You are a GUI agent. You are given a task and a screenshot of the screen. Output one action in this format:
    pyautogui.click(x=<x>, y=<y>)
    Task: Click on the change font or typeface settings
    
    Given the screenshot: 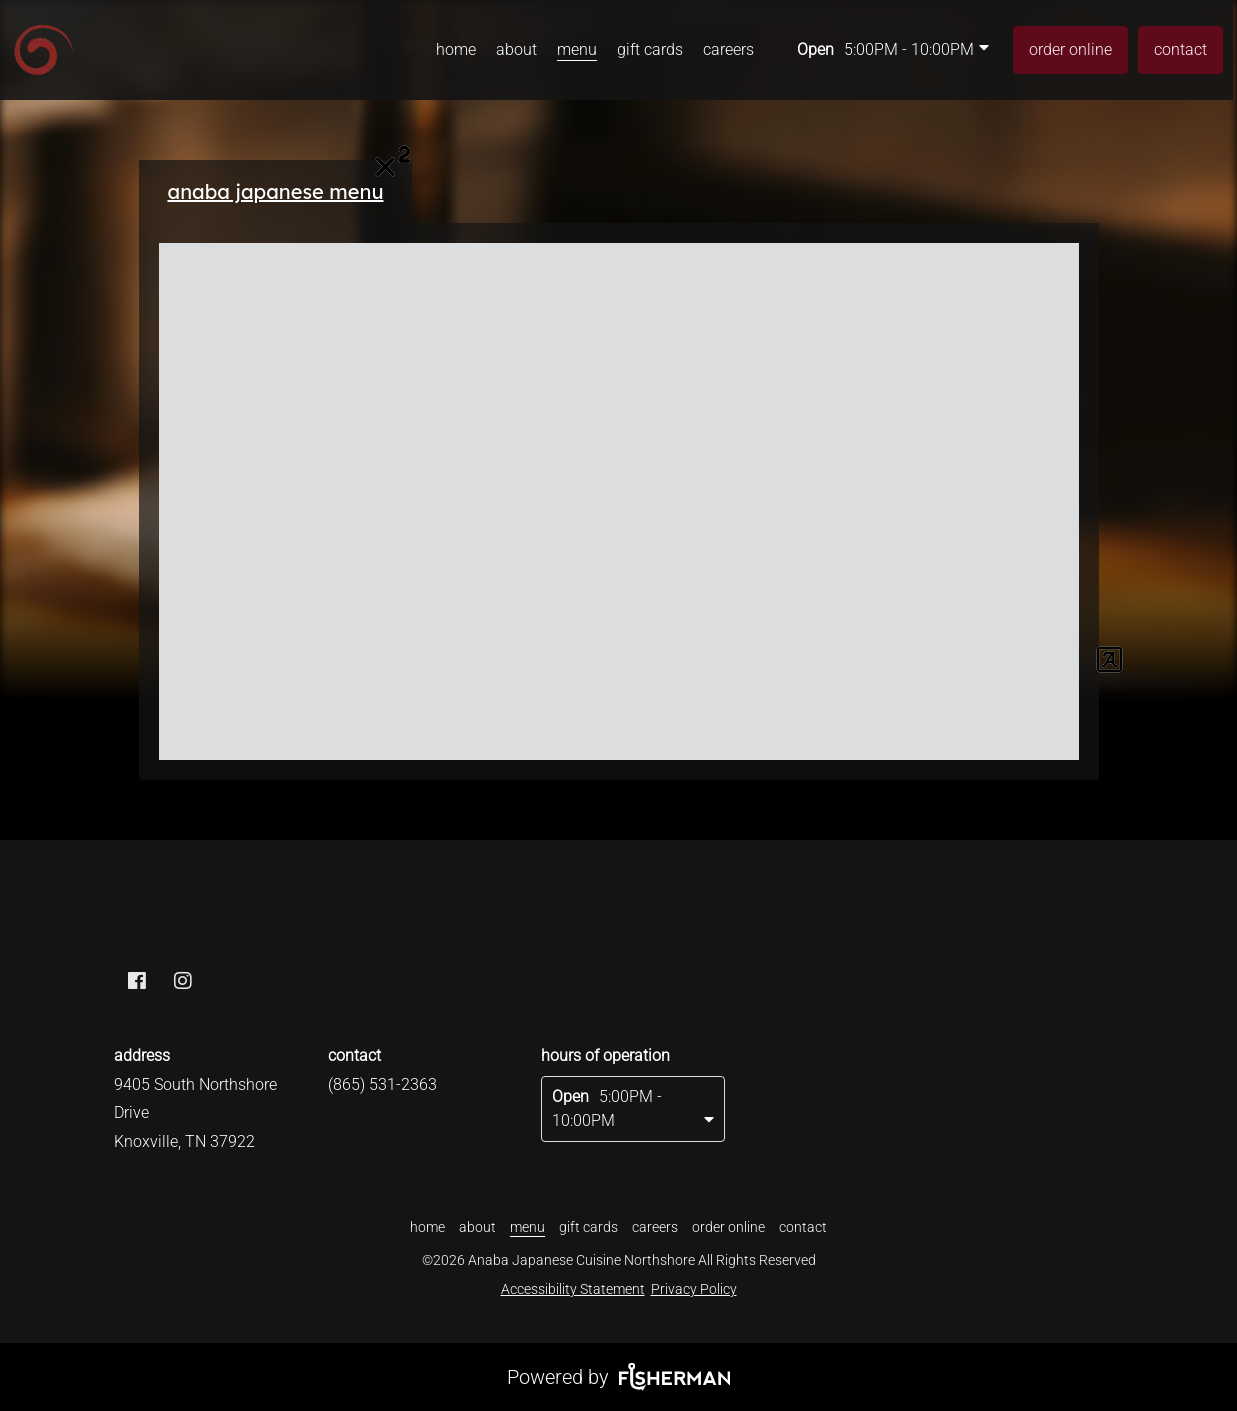 What is the action you would take?
    pyautogui.click(x=1109, y=659)
    